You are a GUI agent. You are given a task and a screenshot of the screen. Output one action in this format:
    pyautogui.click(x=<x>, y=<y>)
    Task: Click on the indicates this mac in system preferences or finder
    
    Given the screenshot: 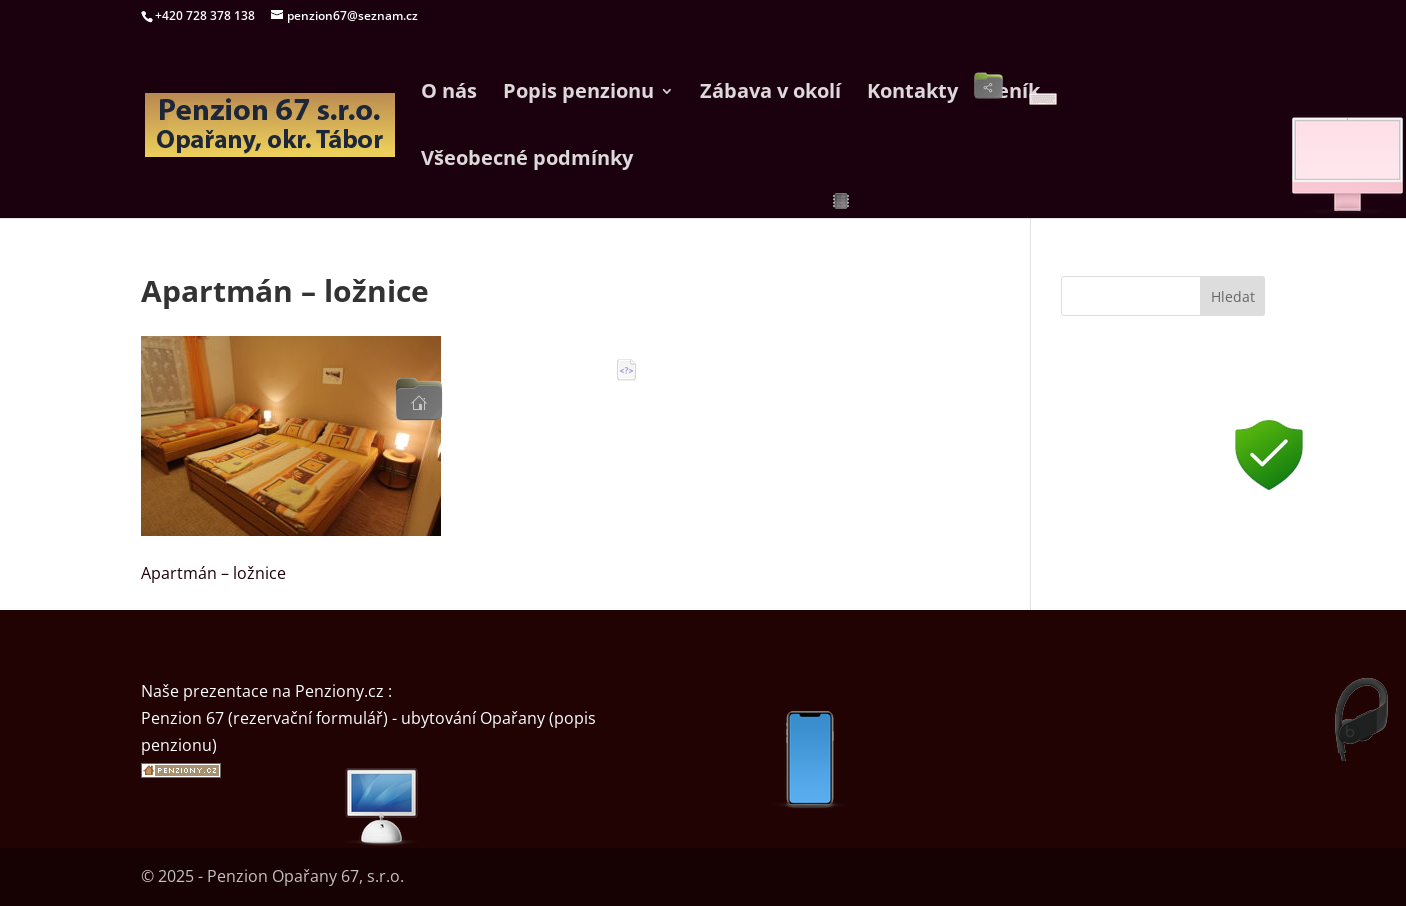 What is the action you would take?
    pyautogui.click(x=1347, y=162)
    